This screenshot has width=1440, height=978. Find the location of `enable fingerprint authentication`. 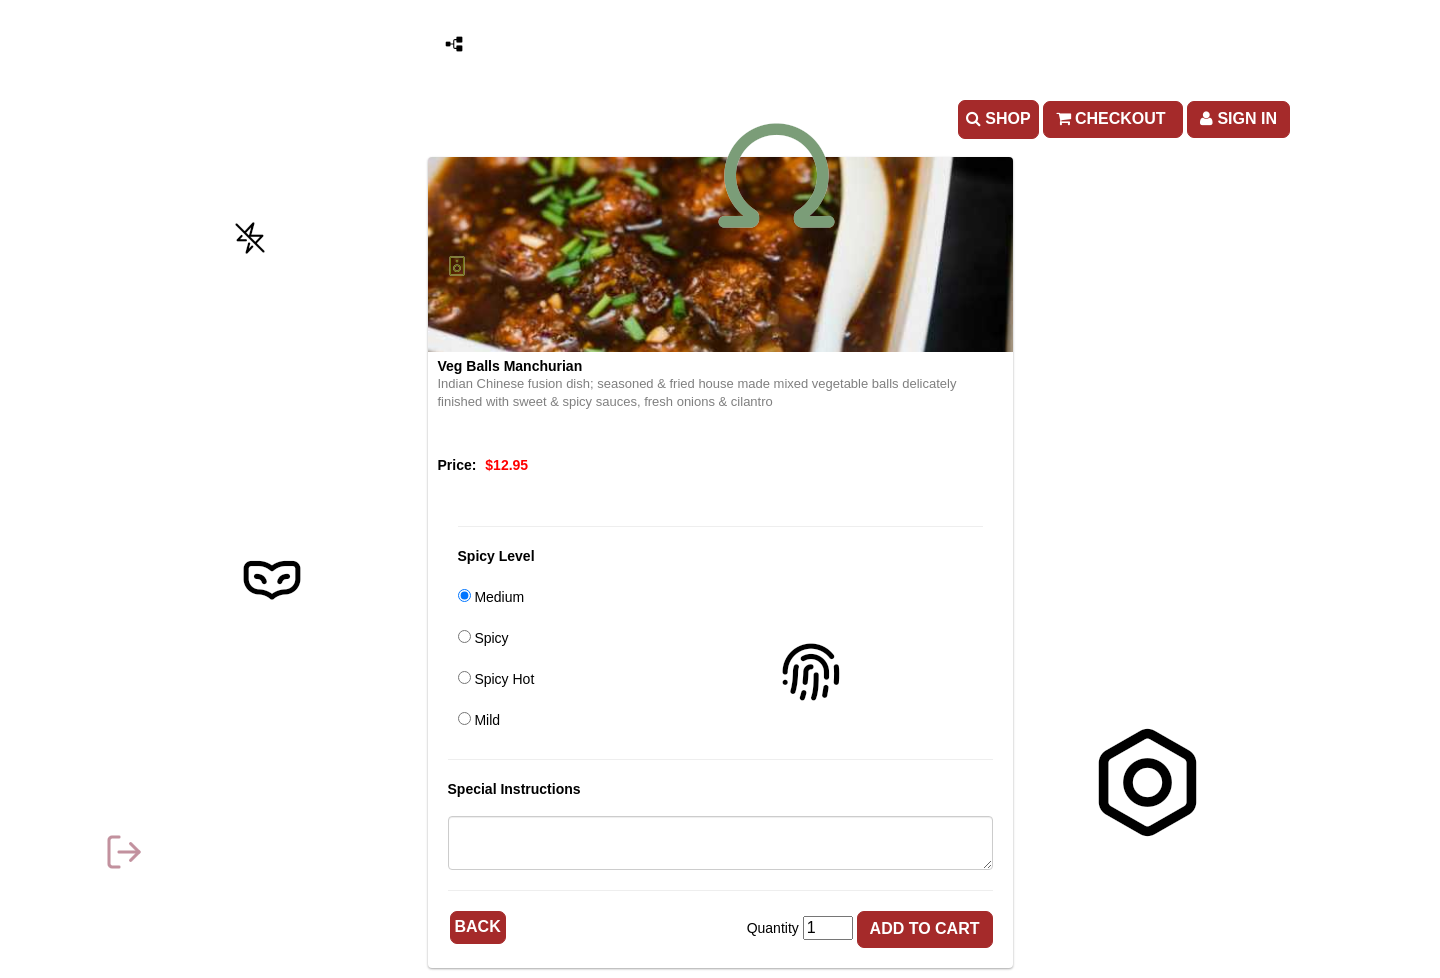

enable fingerprint authentication is located at coordinates (811, 672).